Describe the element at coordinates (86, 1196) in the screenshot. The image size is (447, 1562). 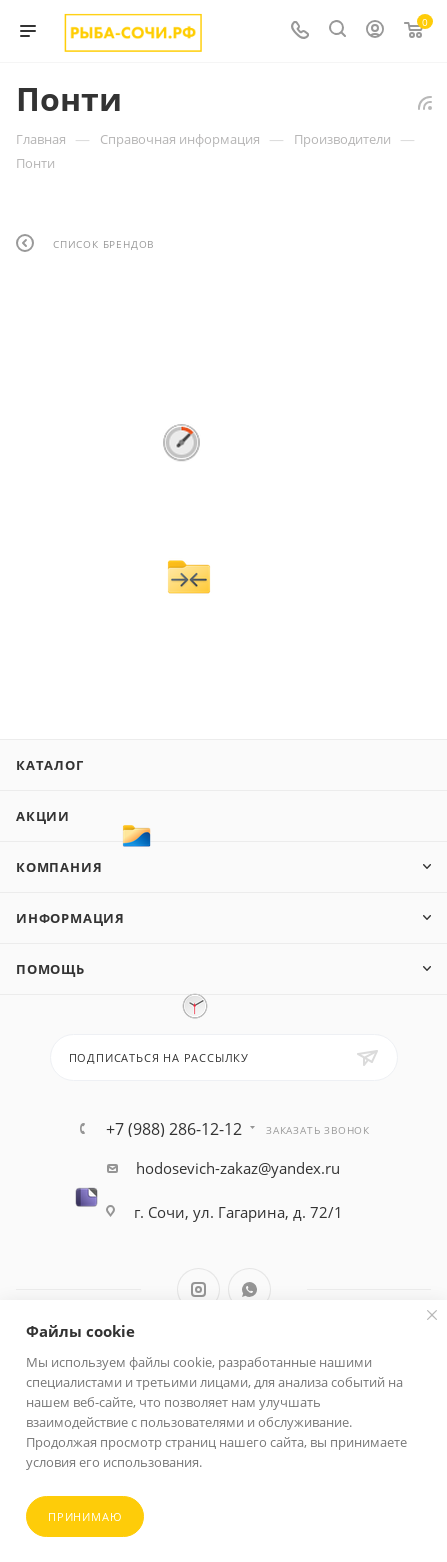
I see `change desktop wallpaper settings` at that location.